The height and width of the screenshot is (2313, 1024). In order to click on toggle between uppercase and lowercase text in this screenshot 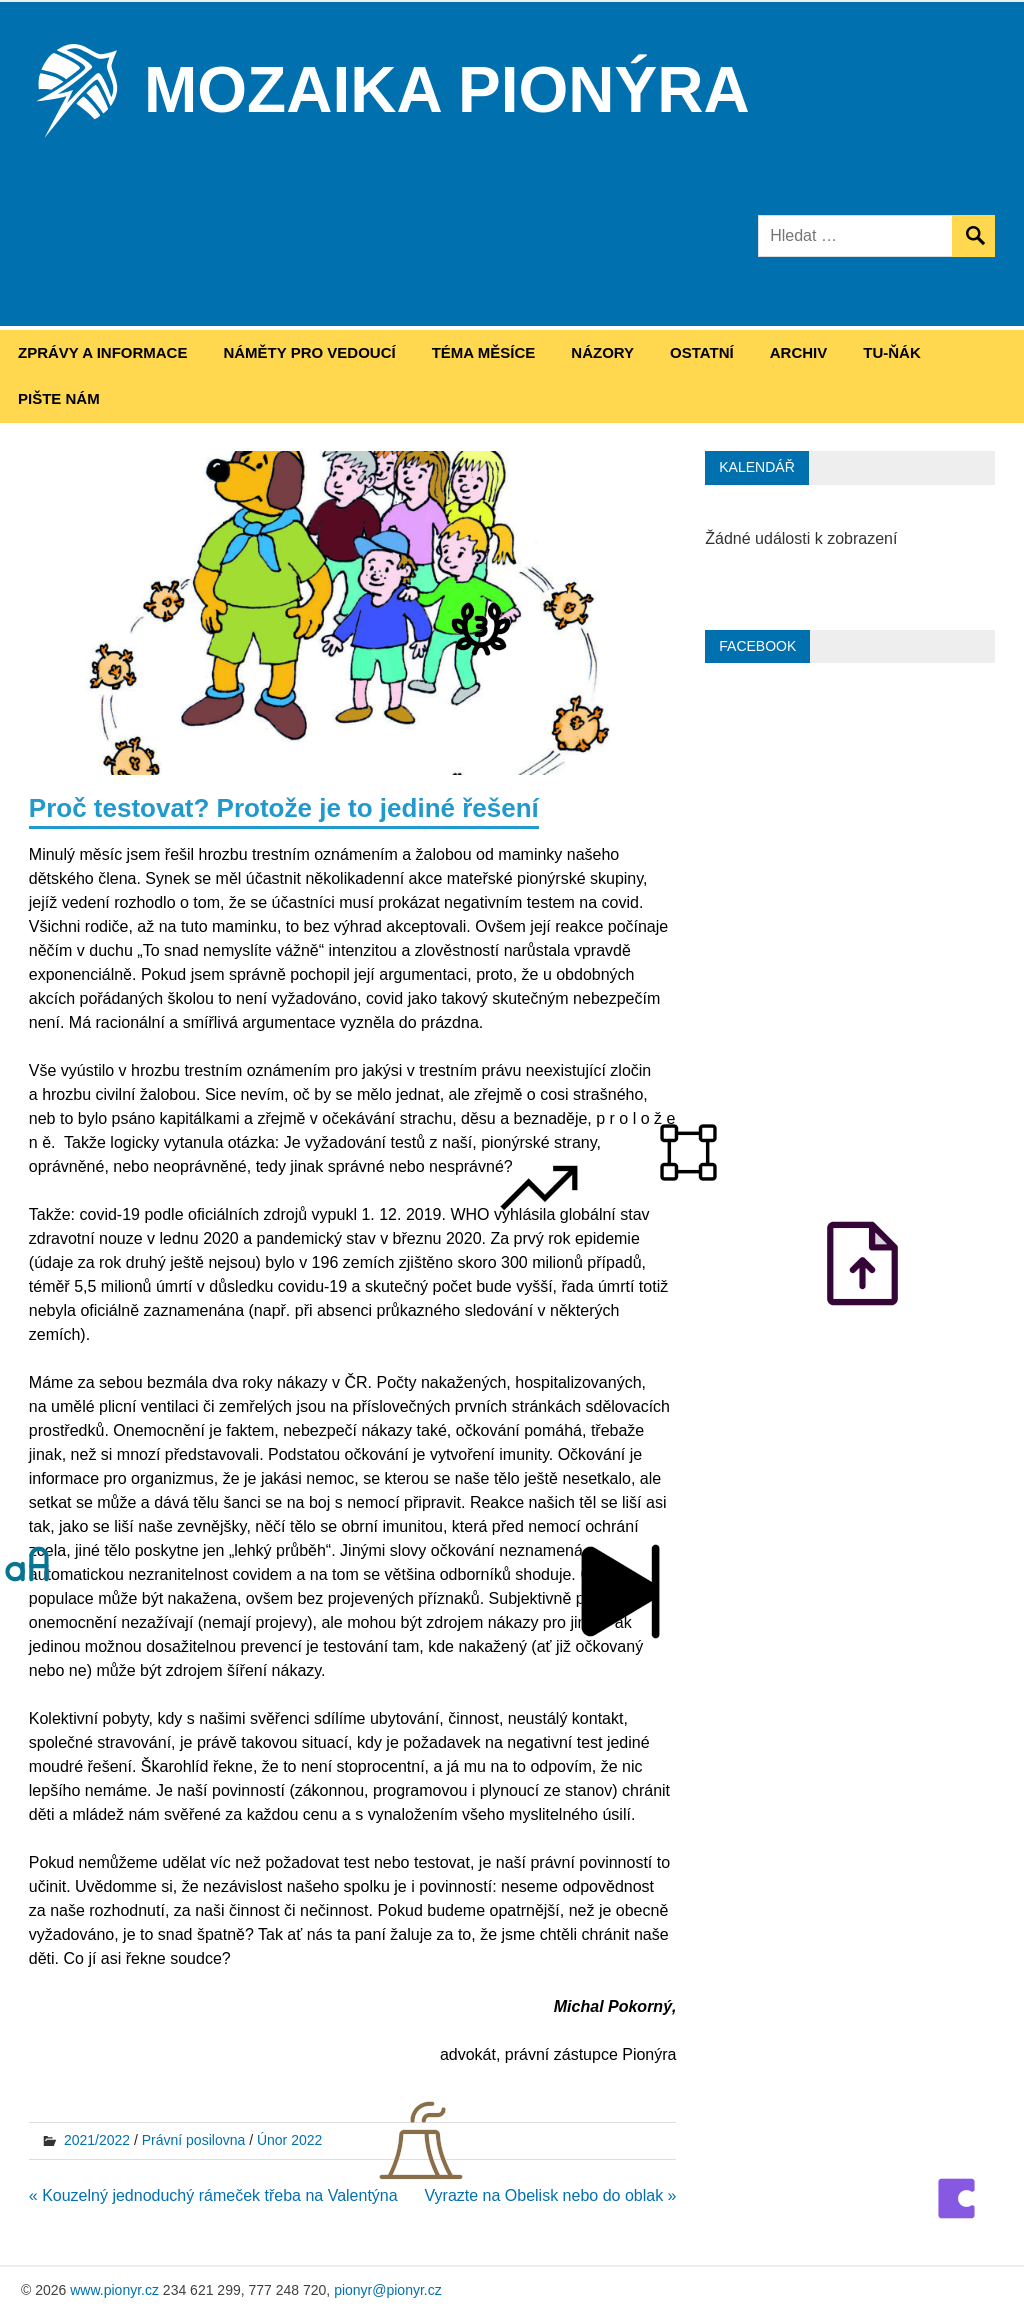, I will do `click(27, 1564)`.